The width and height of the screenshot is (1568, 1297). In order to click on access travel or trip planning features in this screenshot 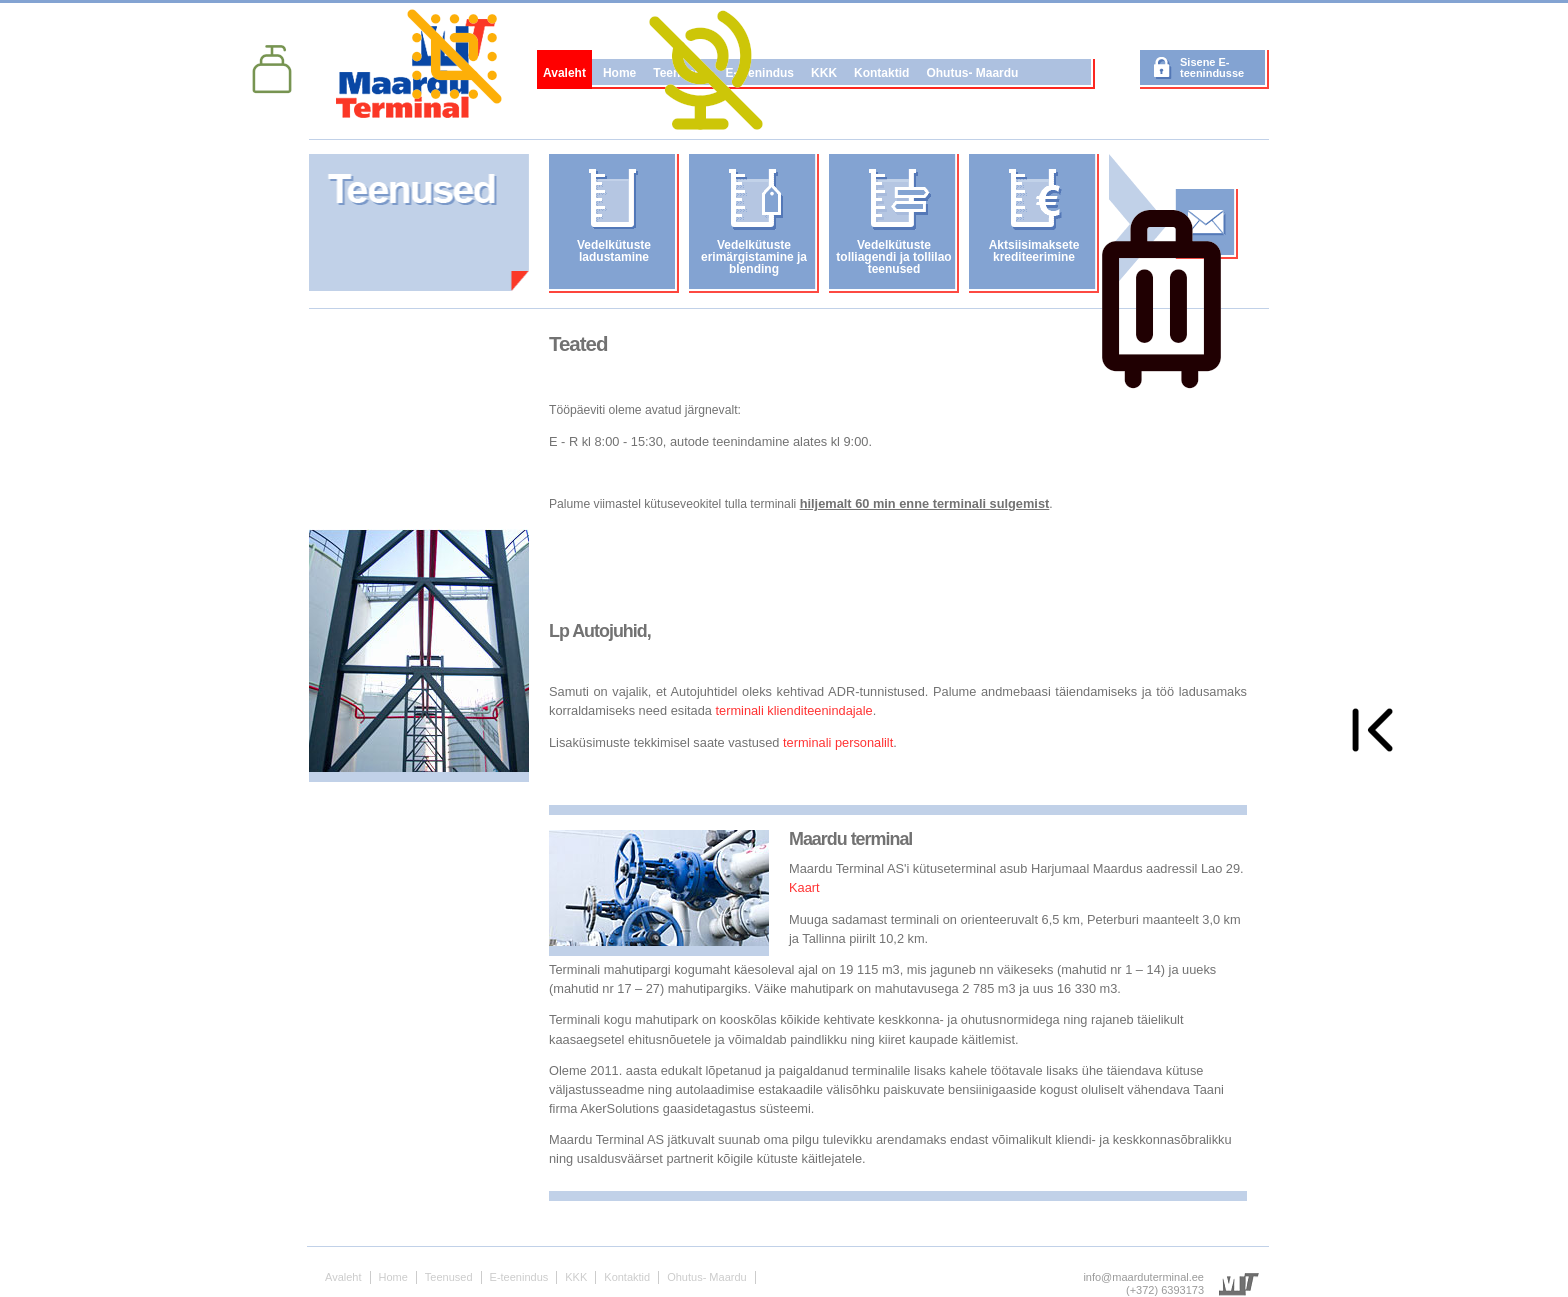, I will do `click(1161, 300)`.